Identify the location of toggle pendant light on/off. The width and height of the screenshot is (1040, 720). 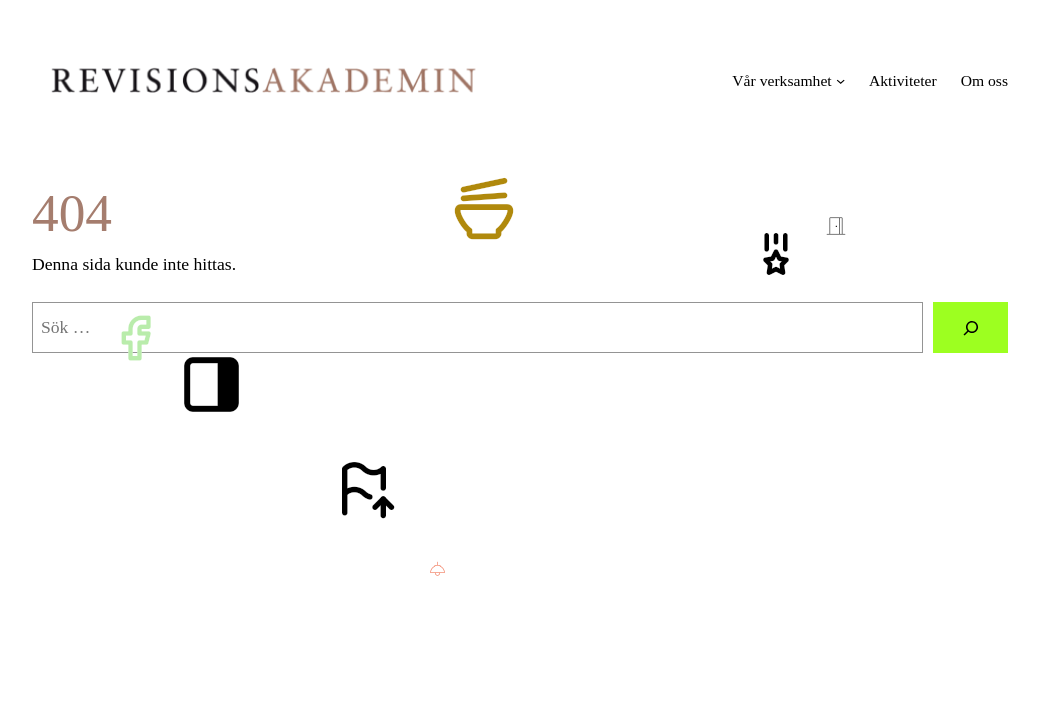
(437, 569).